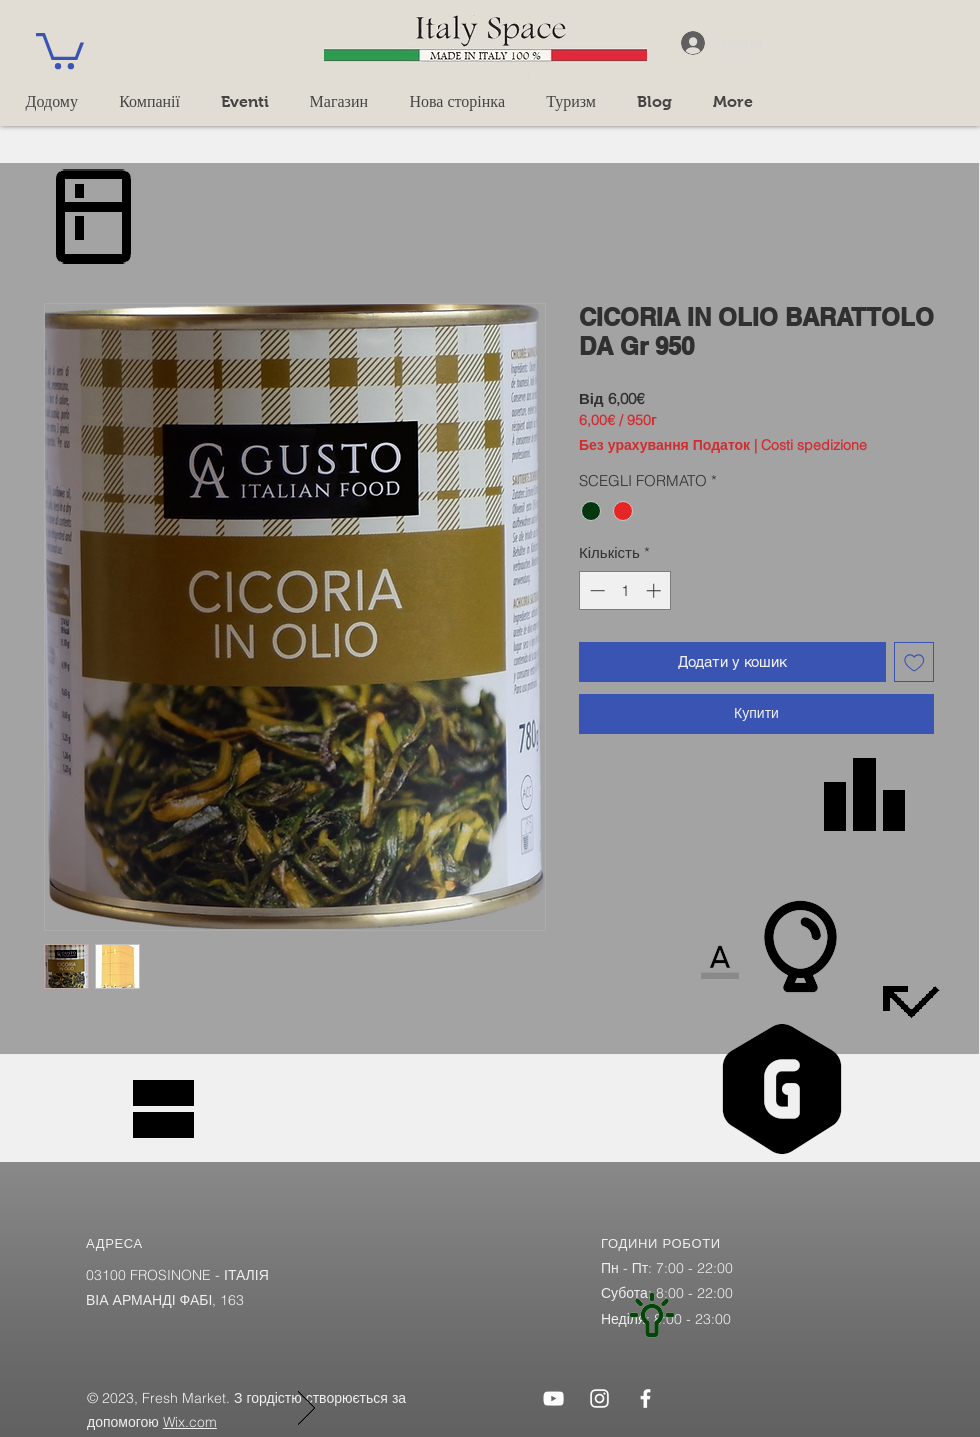 Image resolution: width=980 pixels, height=1437 pixels. What do you see at coordinates (652, 1315) in the screenshot?
I see `access tips or suggestions` at bounding box center [652, 1315].